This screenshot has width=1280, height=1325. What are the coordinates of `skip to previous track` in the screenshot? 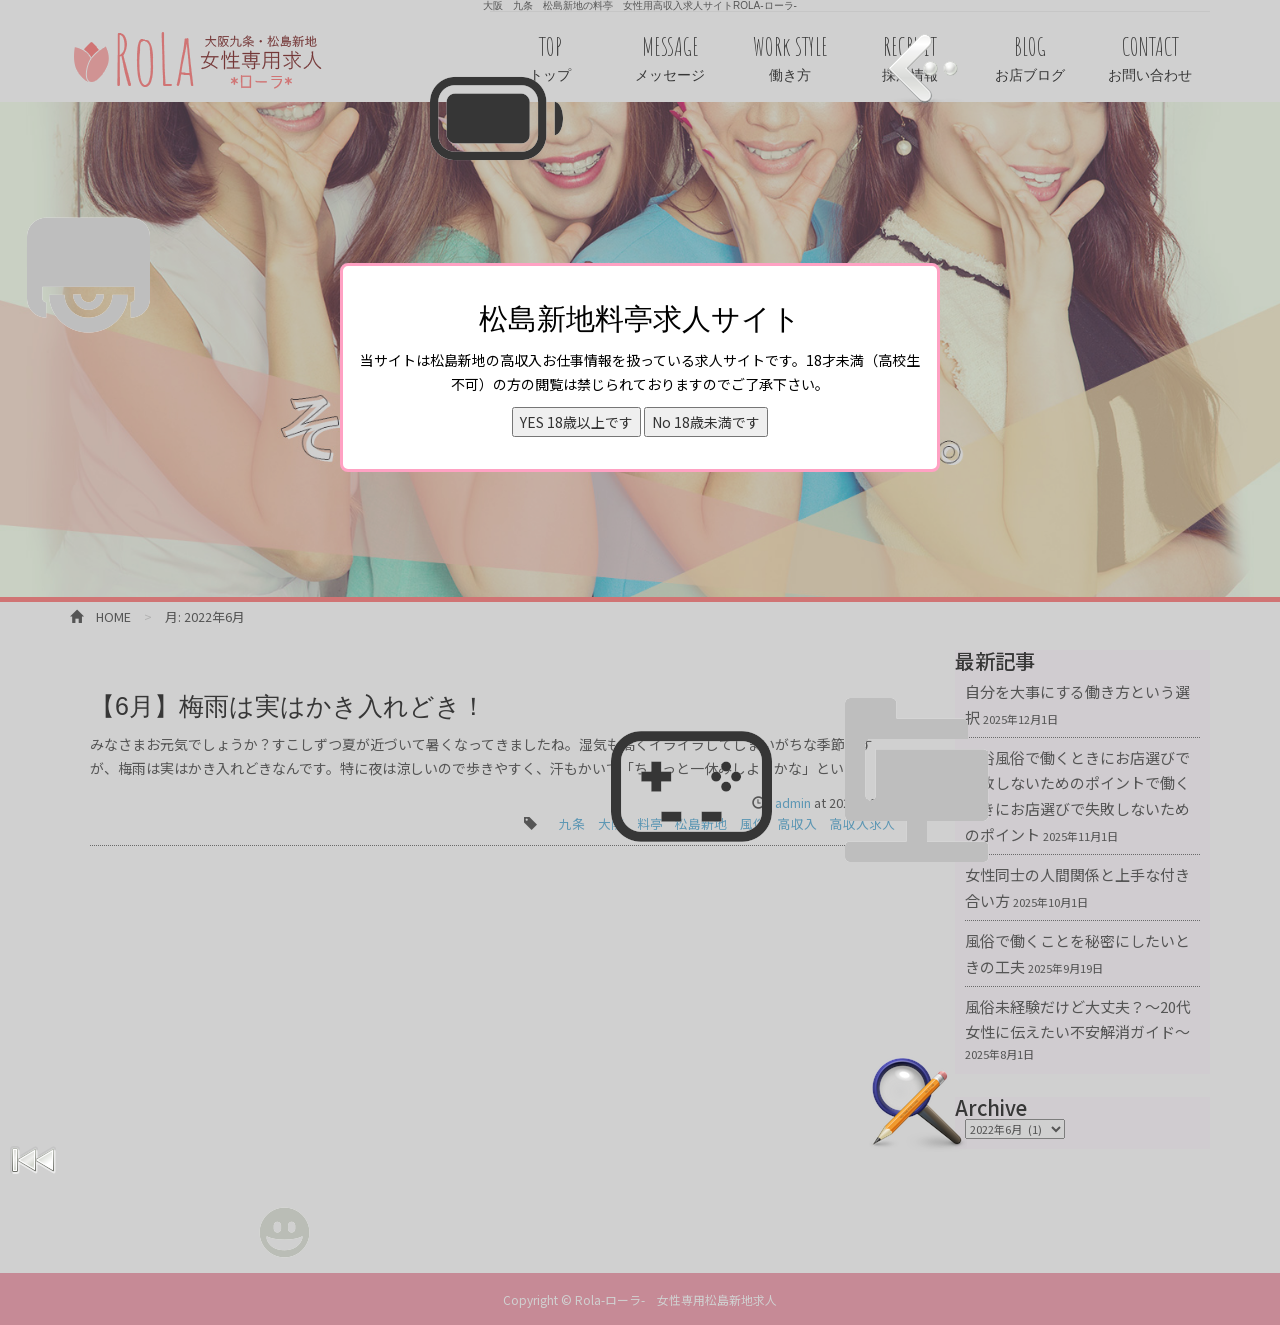 It's located at (33, 1160).